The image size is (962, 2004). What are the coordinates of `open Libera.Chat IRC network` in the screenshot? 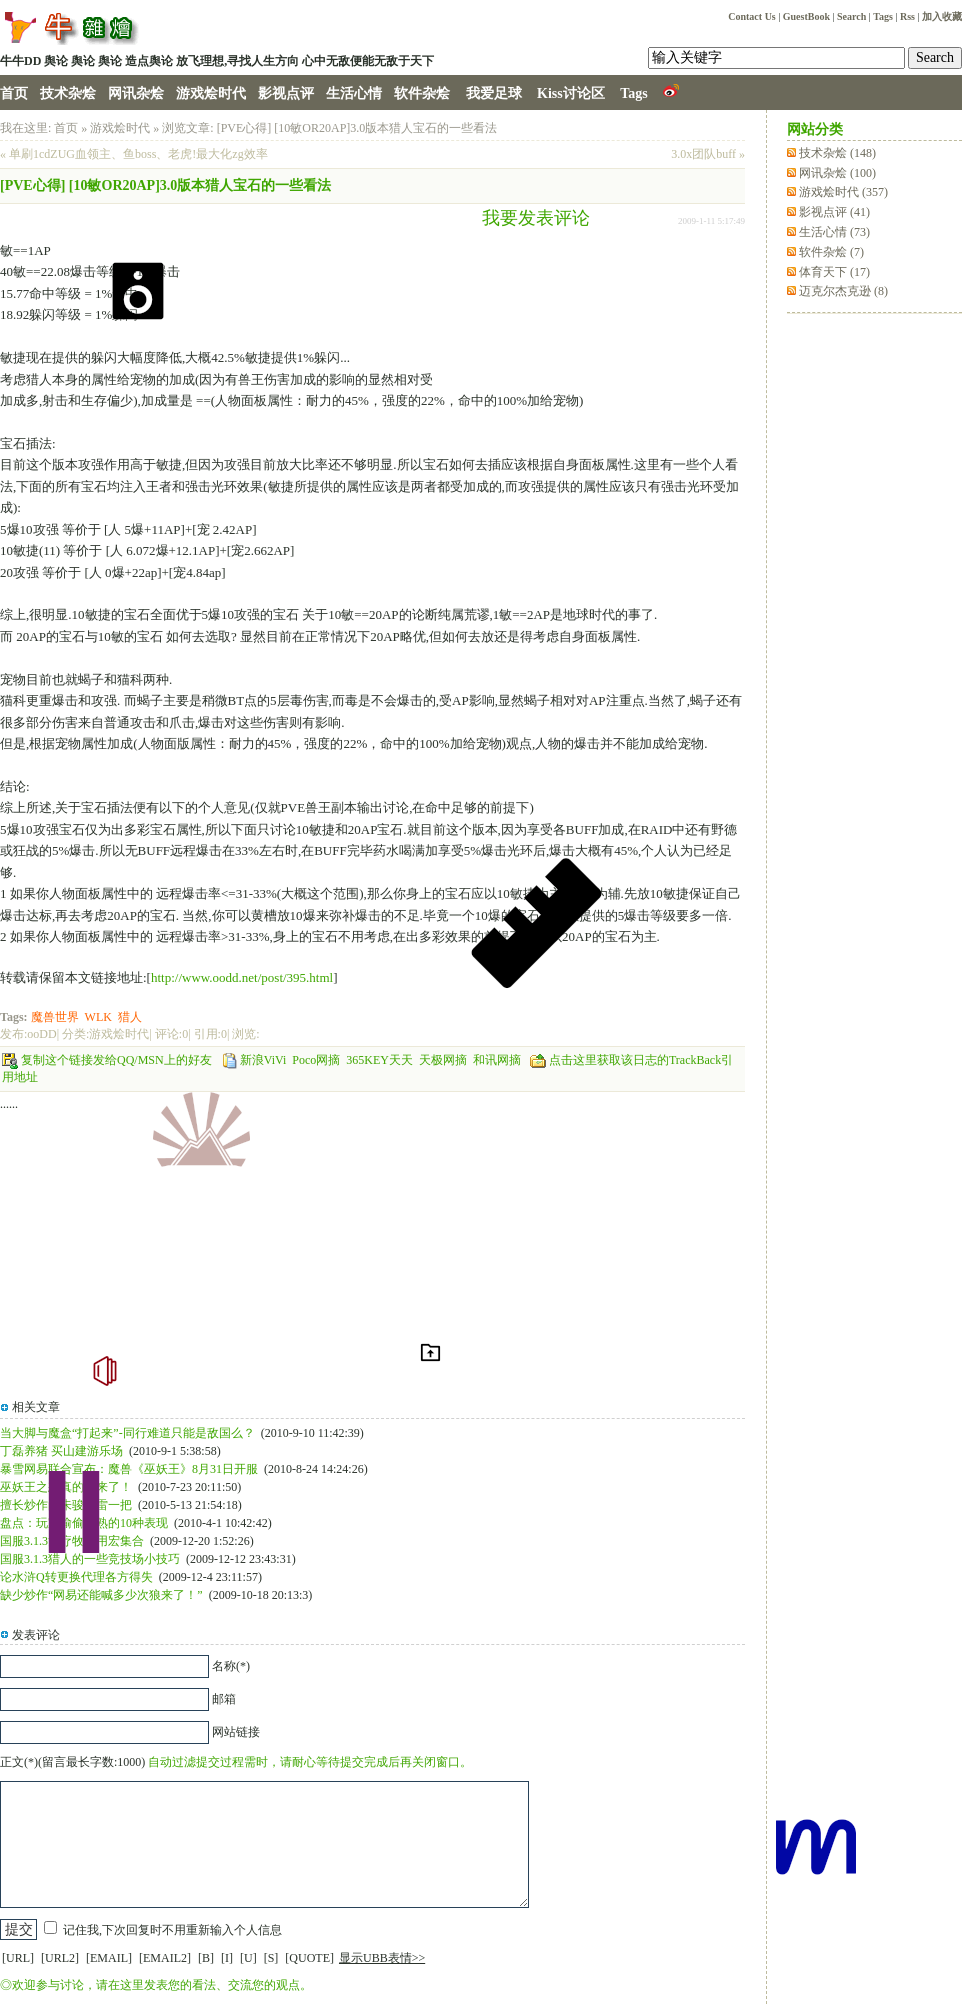 It's located at (201, 1129).